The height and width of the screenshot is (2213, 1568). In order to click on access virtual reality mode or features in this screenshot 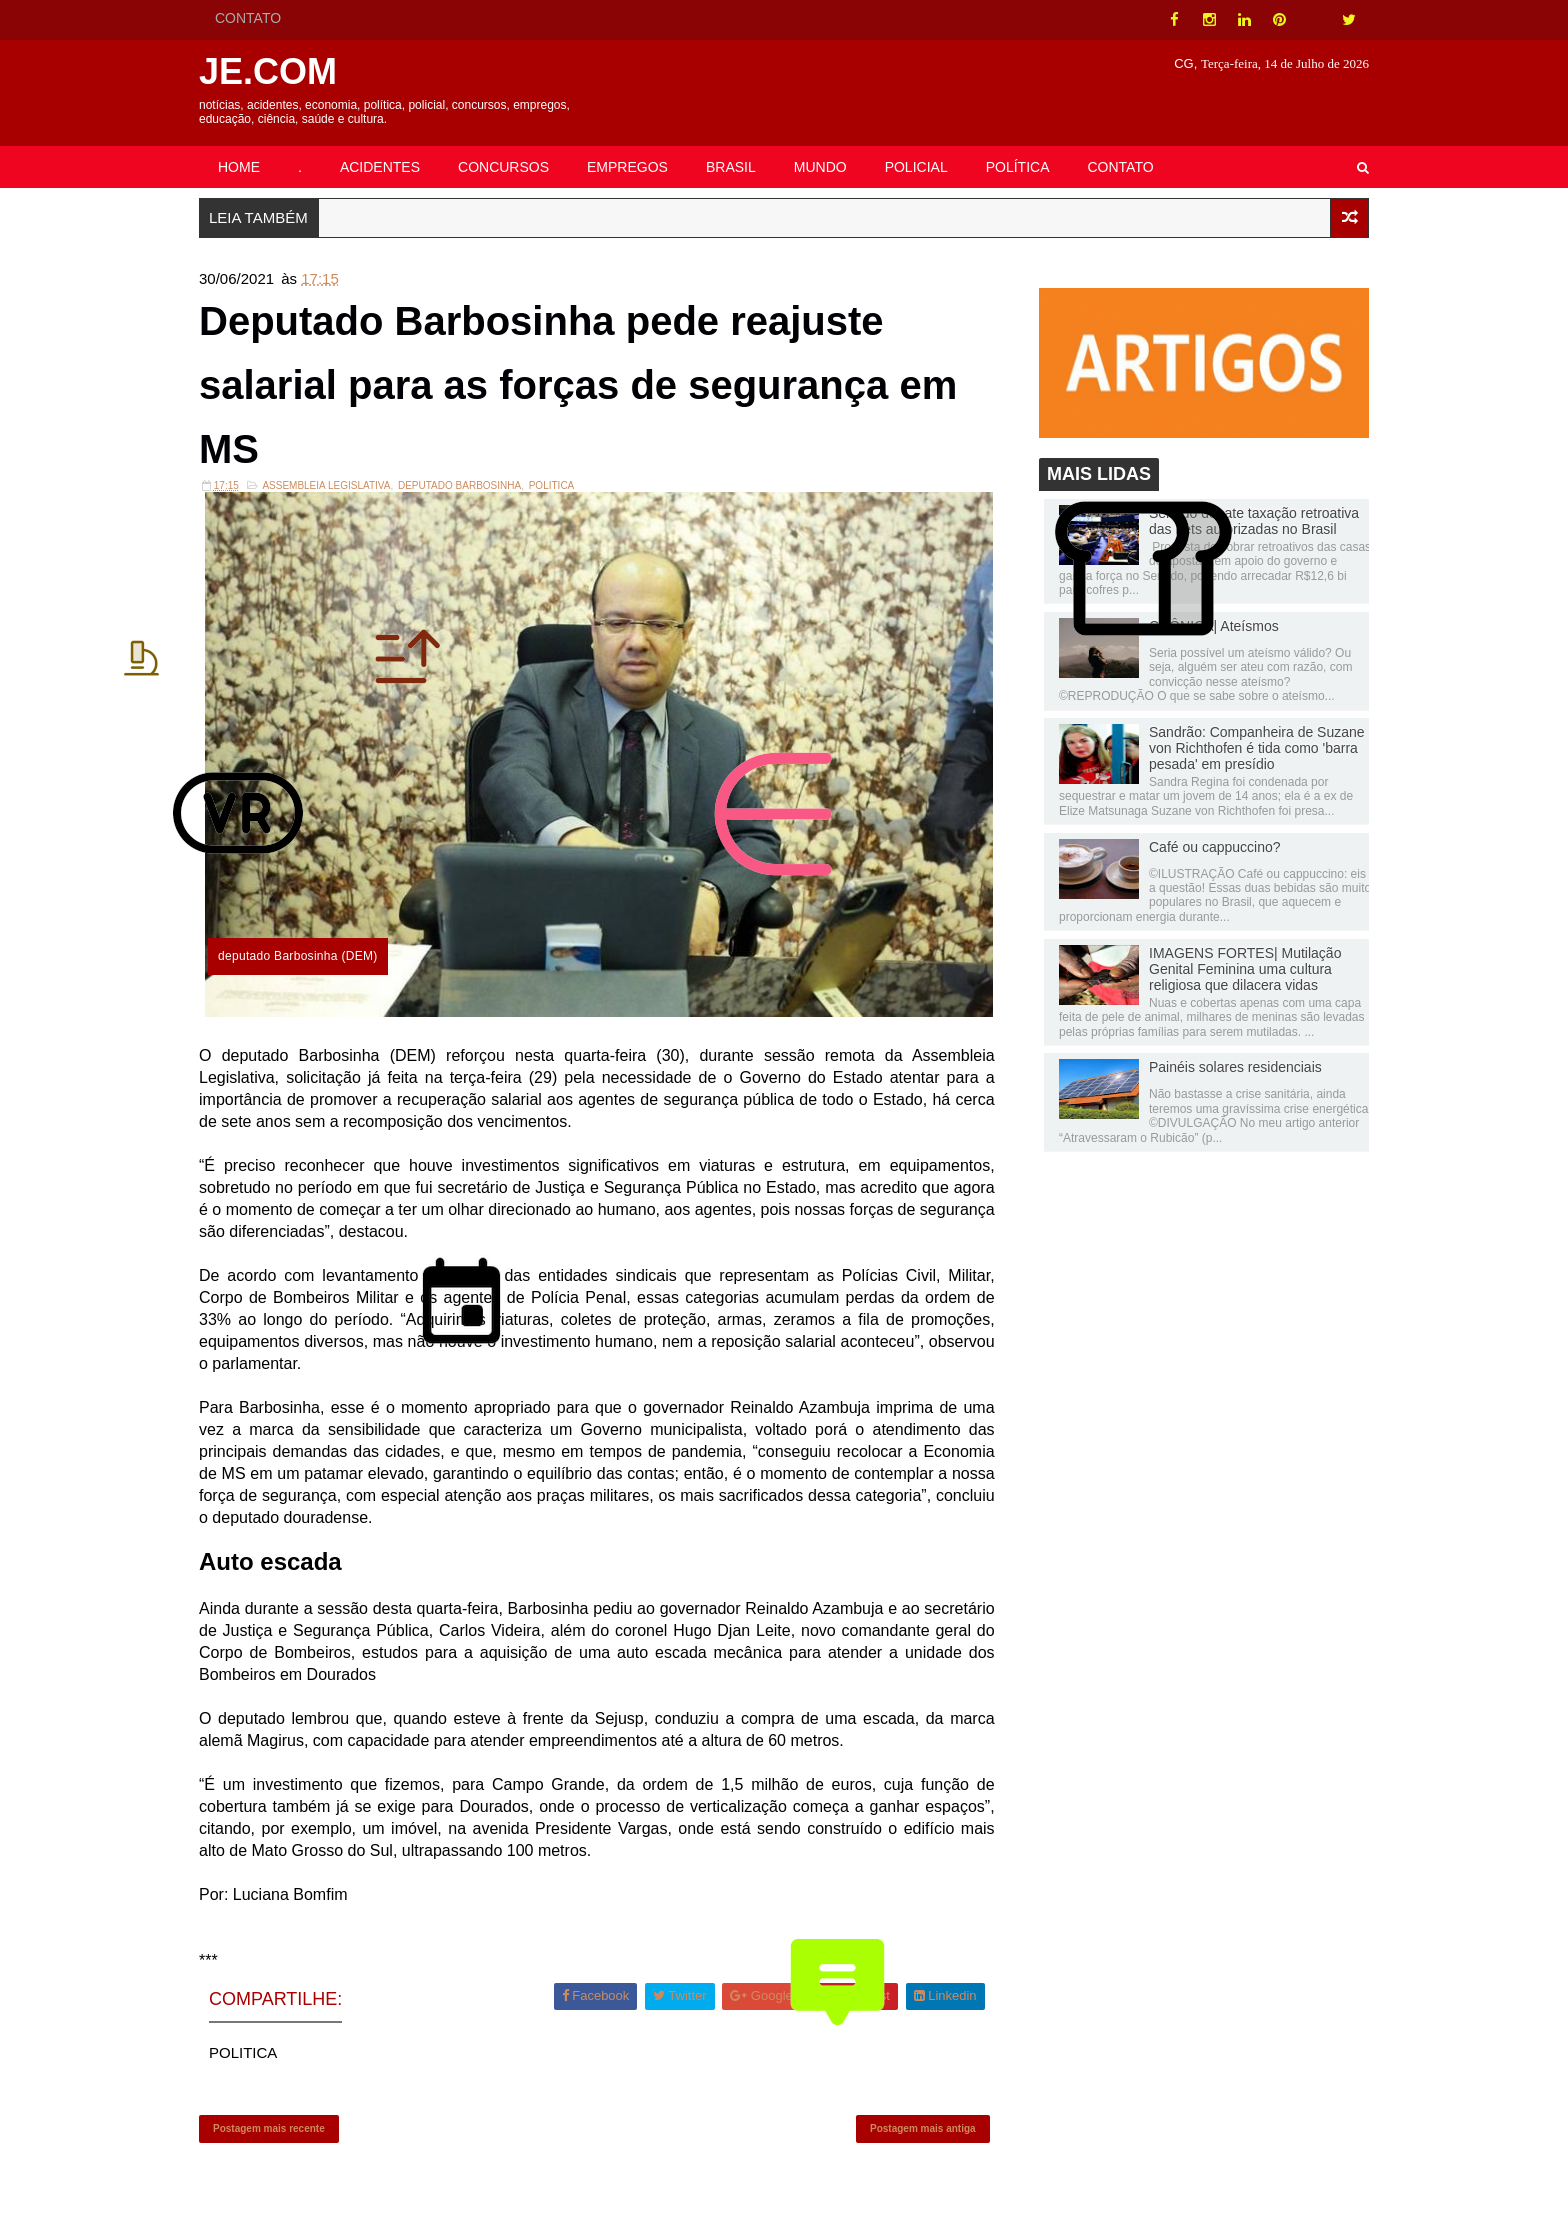, I will do `click(238, 813)`.